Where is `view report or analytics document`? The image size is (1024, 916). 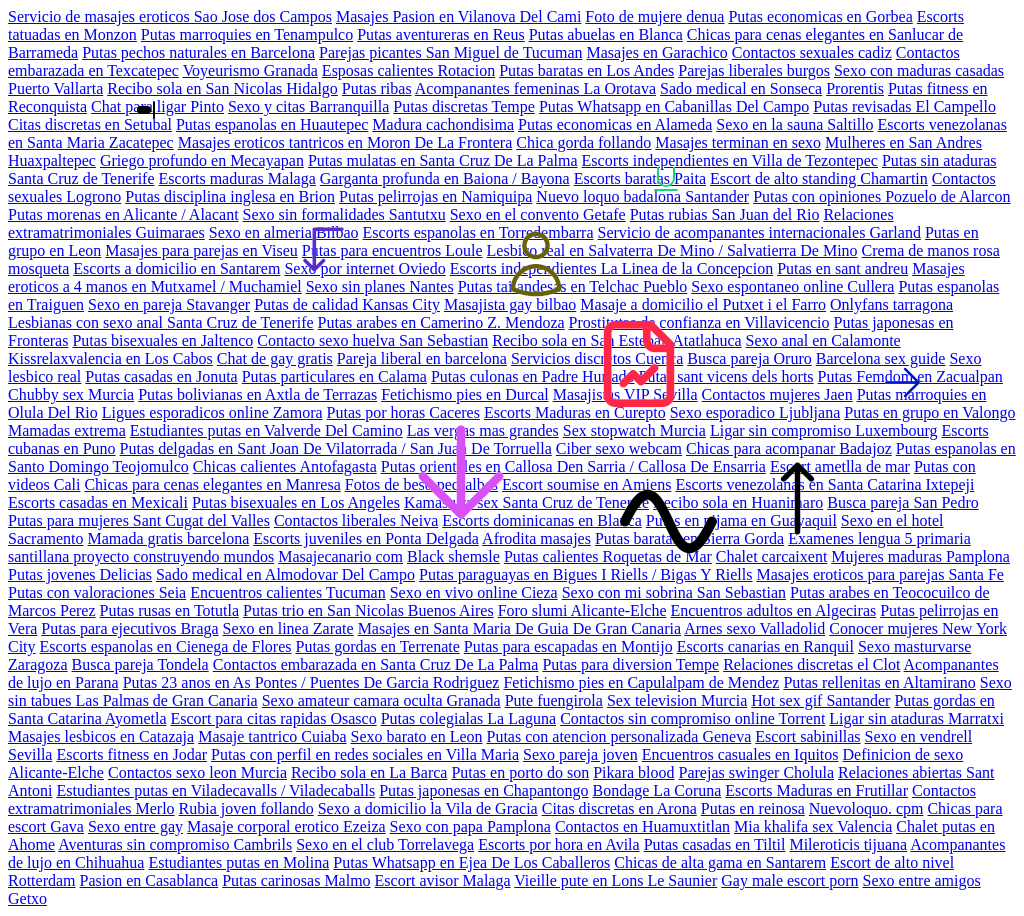 view report or analytics document is located at coordinates (639, 364).